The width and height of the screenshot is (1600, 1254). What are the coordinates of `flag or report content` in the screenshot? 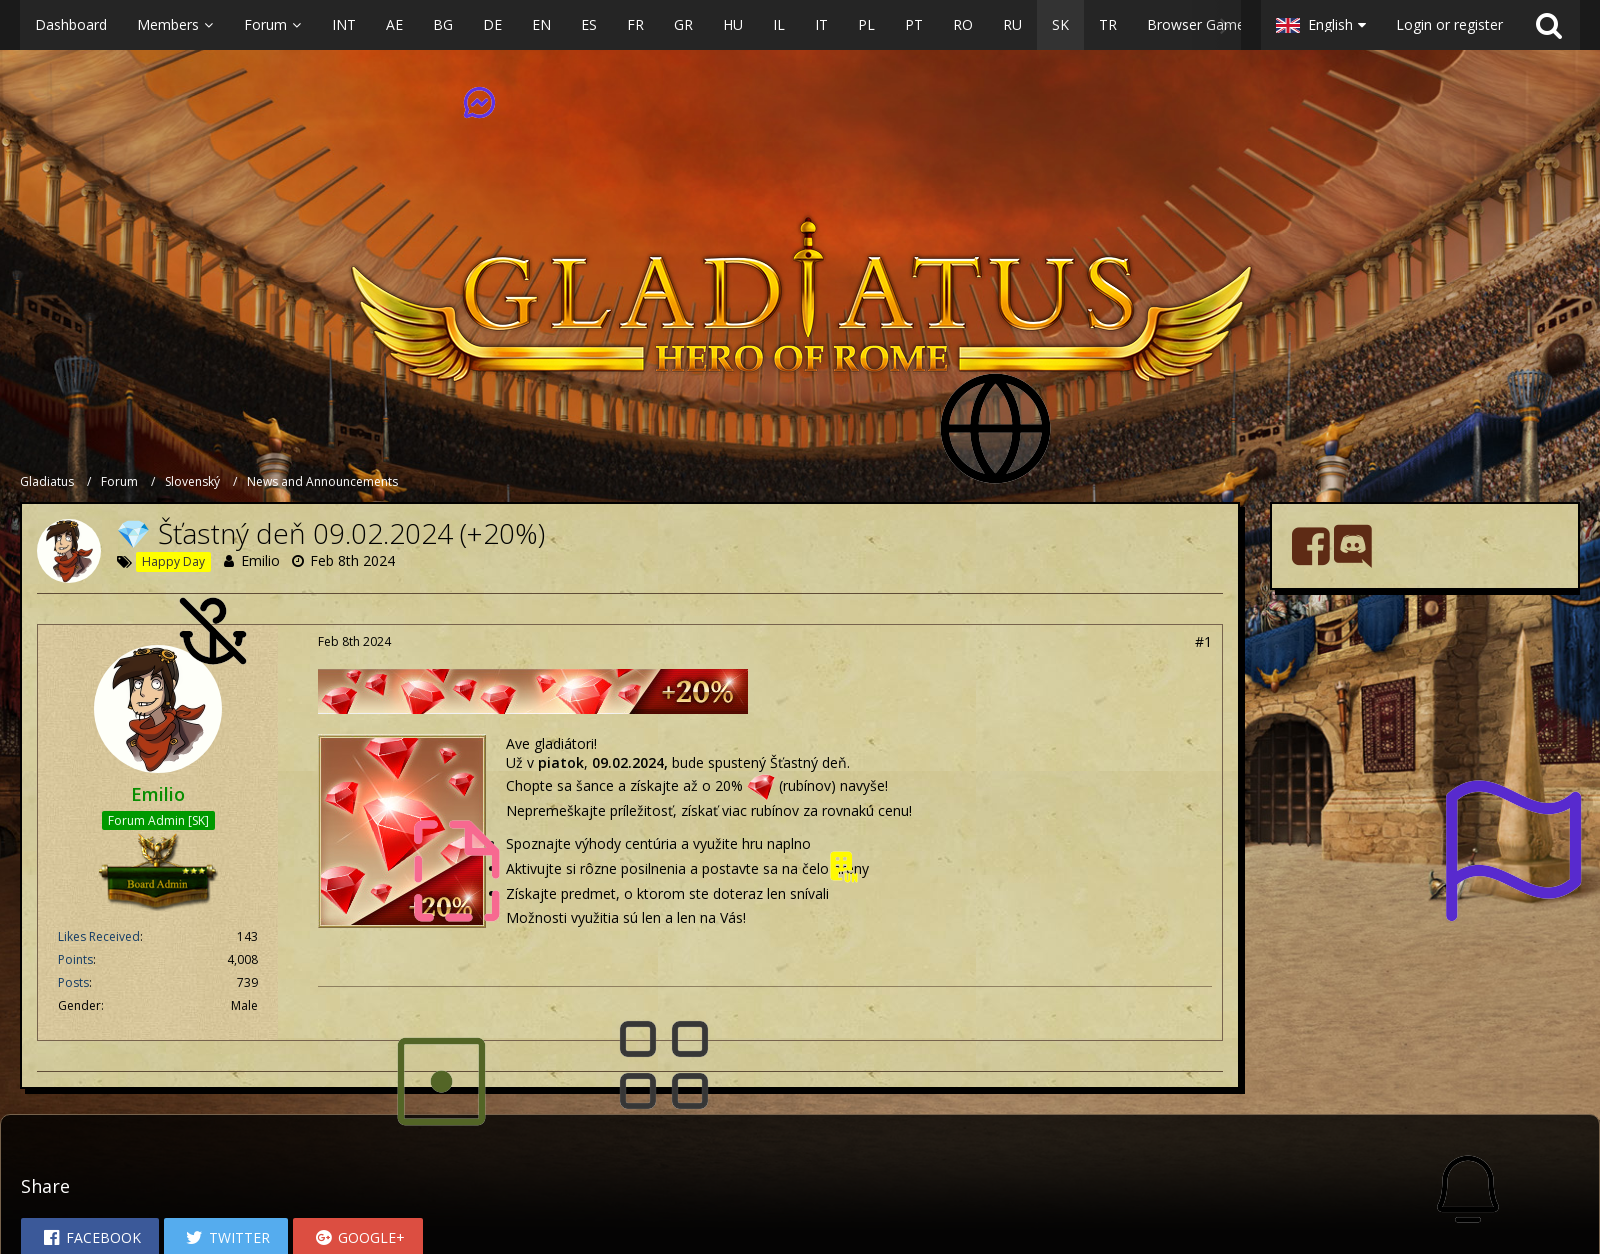 It's located at (1508, 848).